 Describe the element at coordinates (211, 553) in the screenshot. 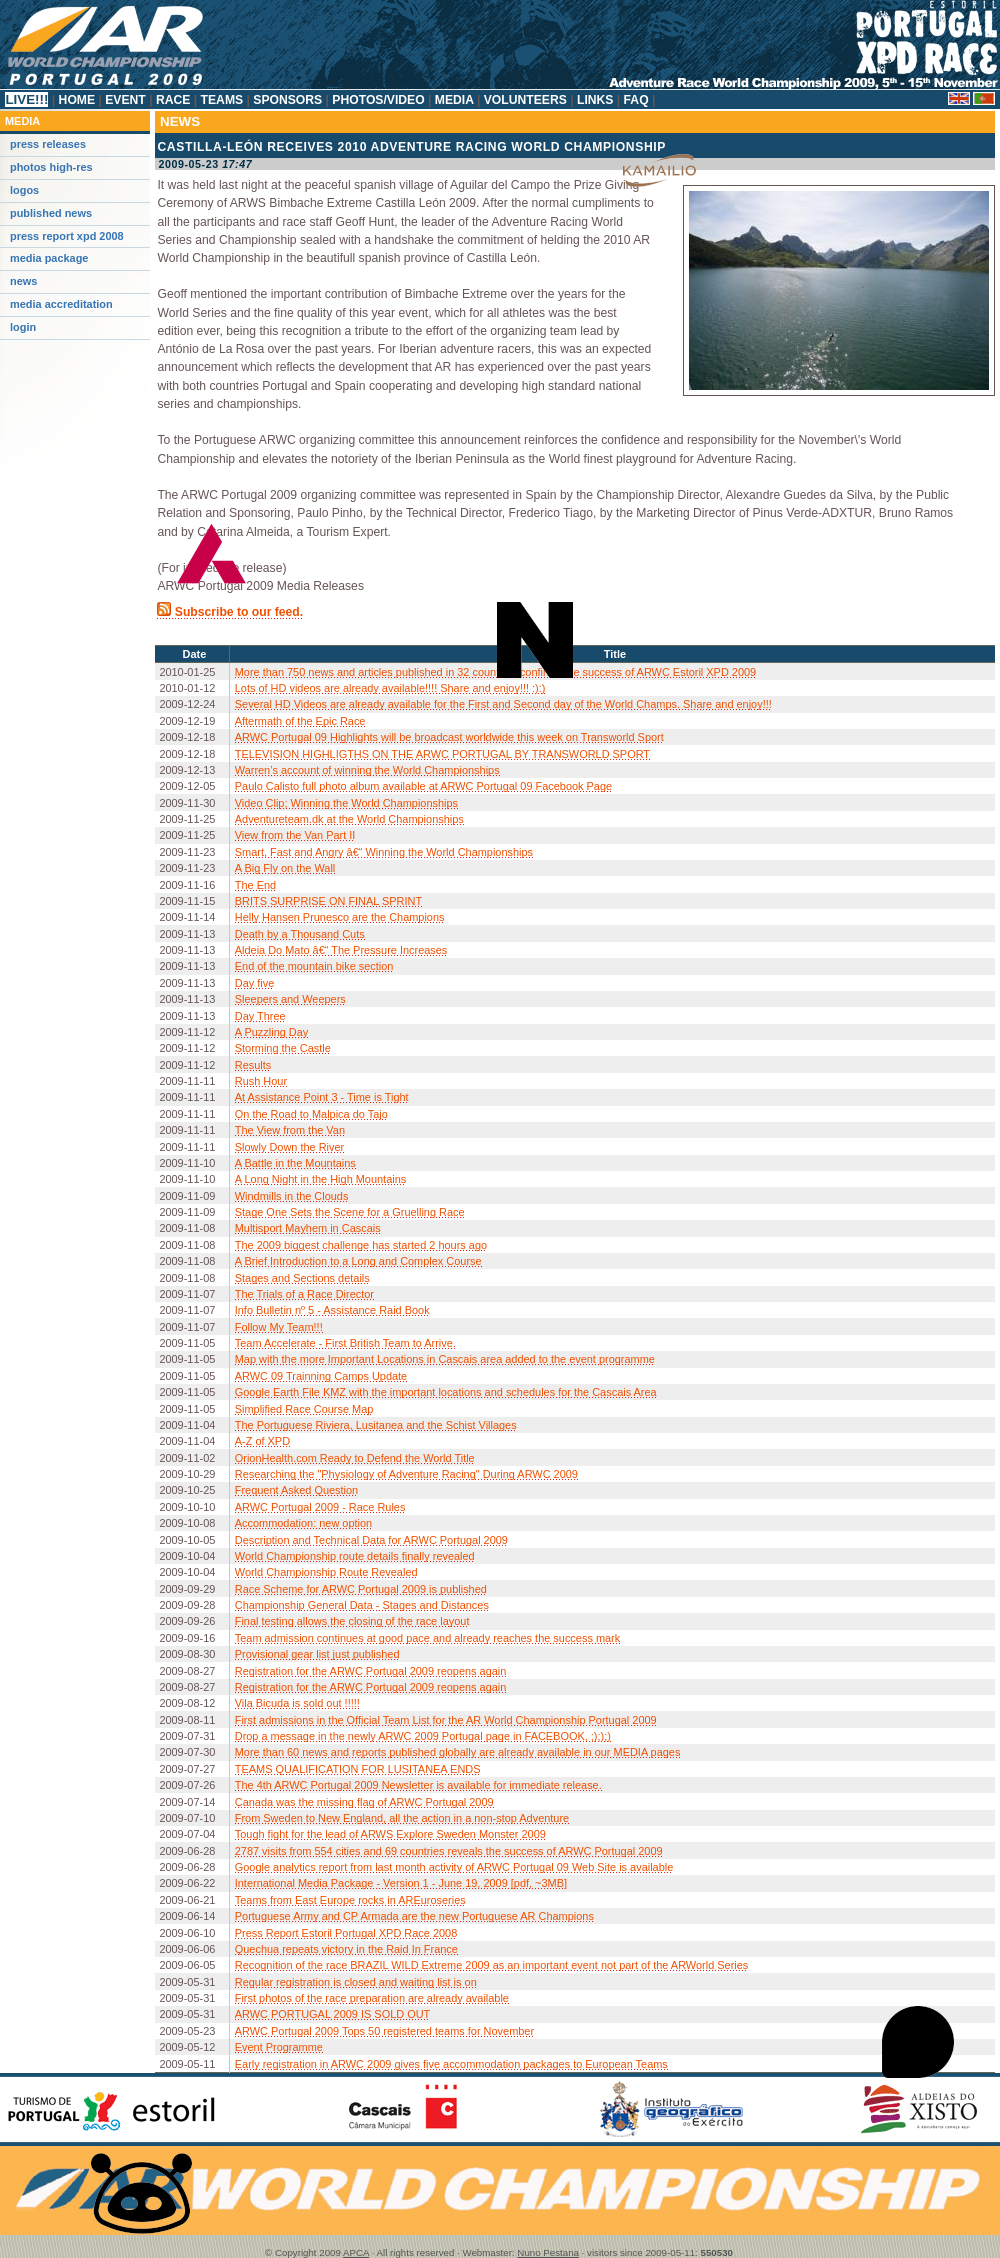

I see `axis bank app or service` at that location.